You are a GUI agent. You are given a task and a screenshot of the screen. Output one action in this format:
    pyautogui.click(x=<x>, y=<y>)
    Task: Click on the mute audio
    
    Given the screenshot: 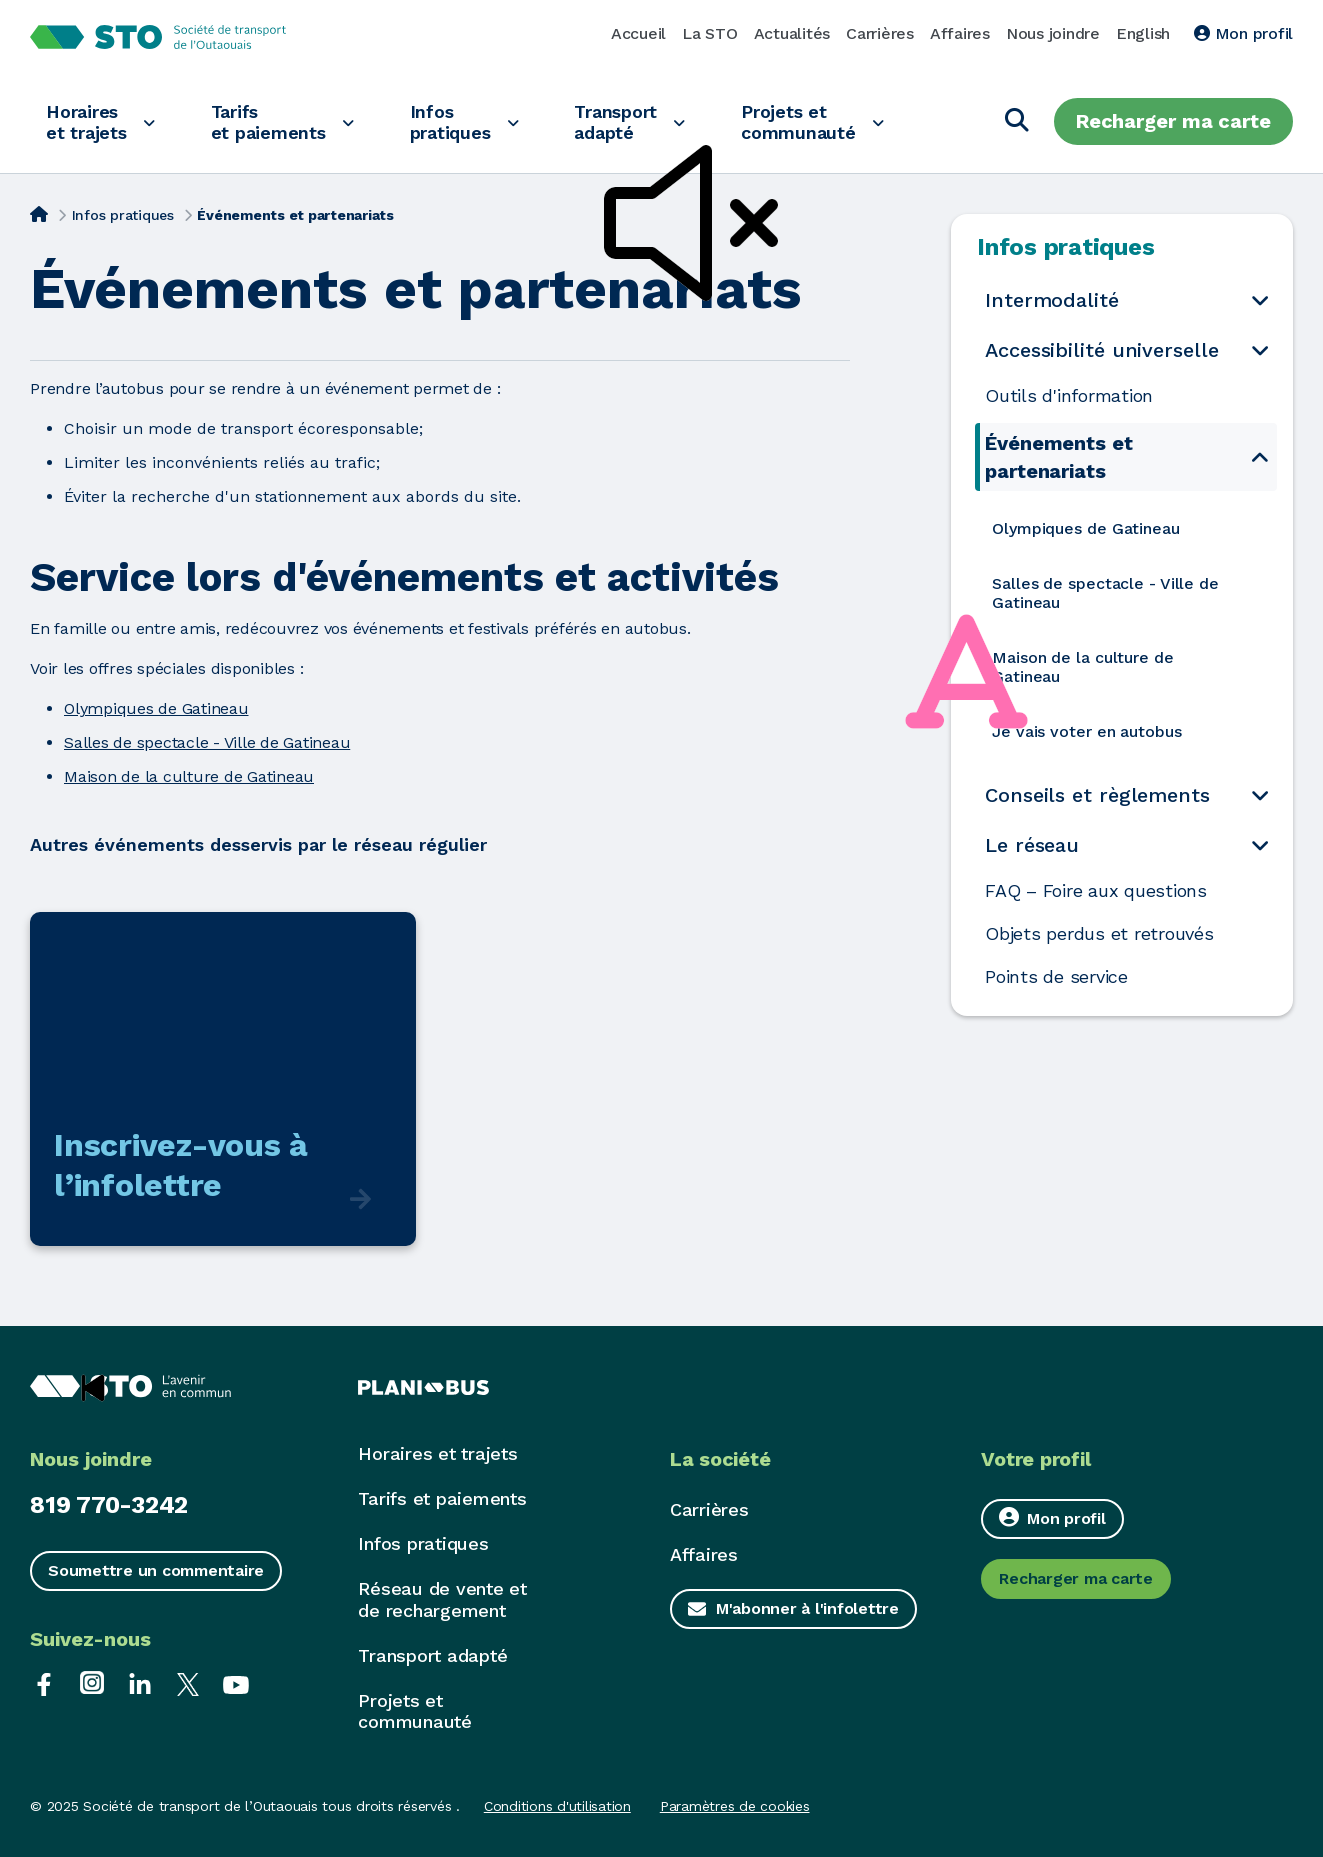 What is the action you would take?
    pyautogui.click(x=682, y=223)
    